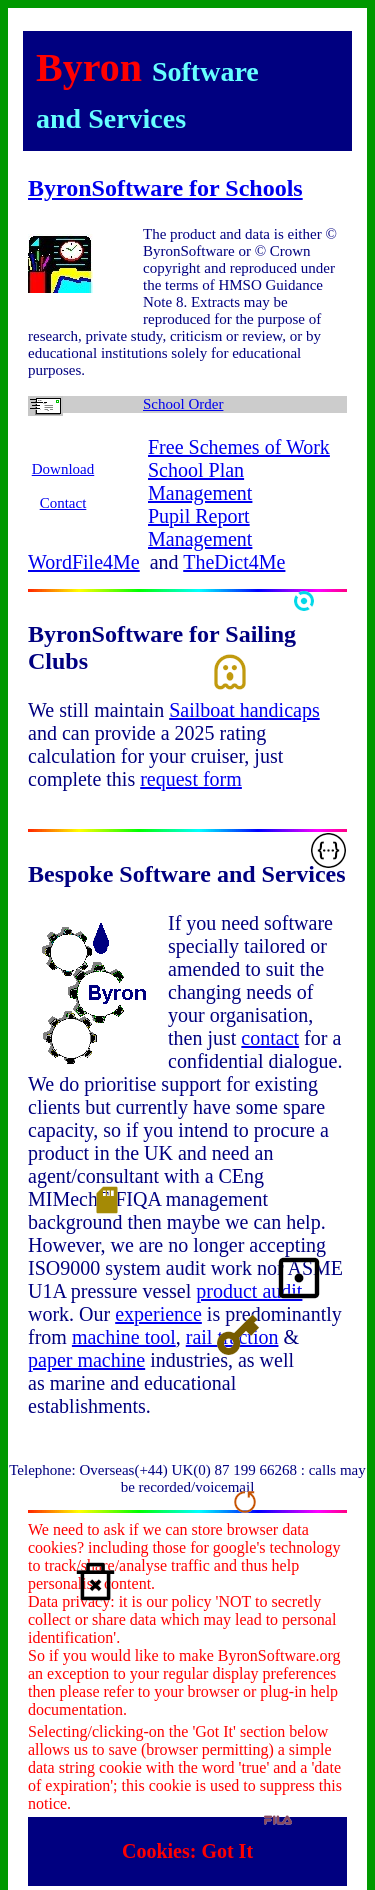 This screenshot has height=1890, width=375. Describe the element at coordinates (245, 1502) in the screenshot. I see `reset to previous state` at that location.